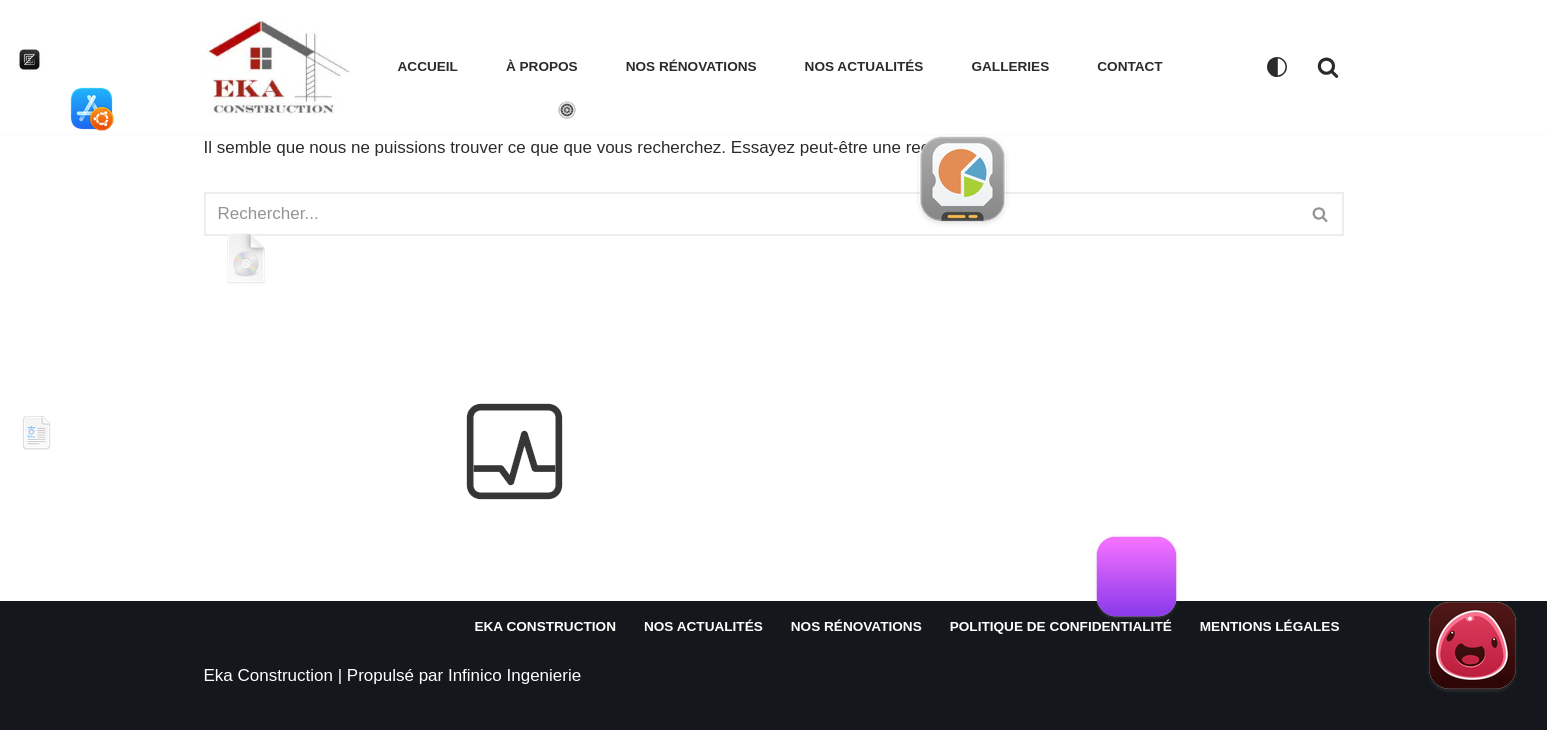 This screenshot has height=730, width=1547. I want to click on open disk usage analyzer, so click(962, 180).